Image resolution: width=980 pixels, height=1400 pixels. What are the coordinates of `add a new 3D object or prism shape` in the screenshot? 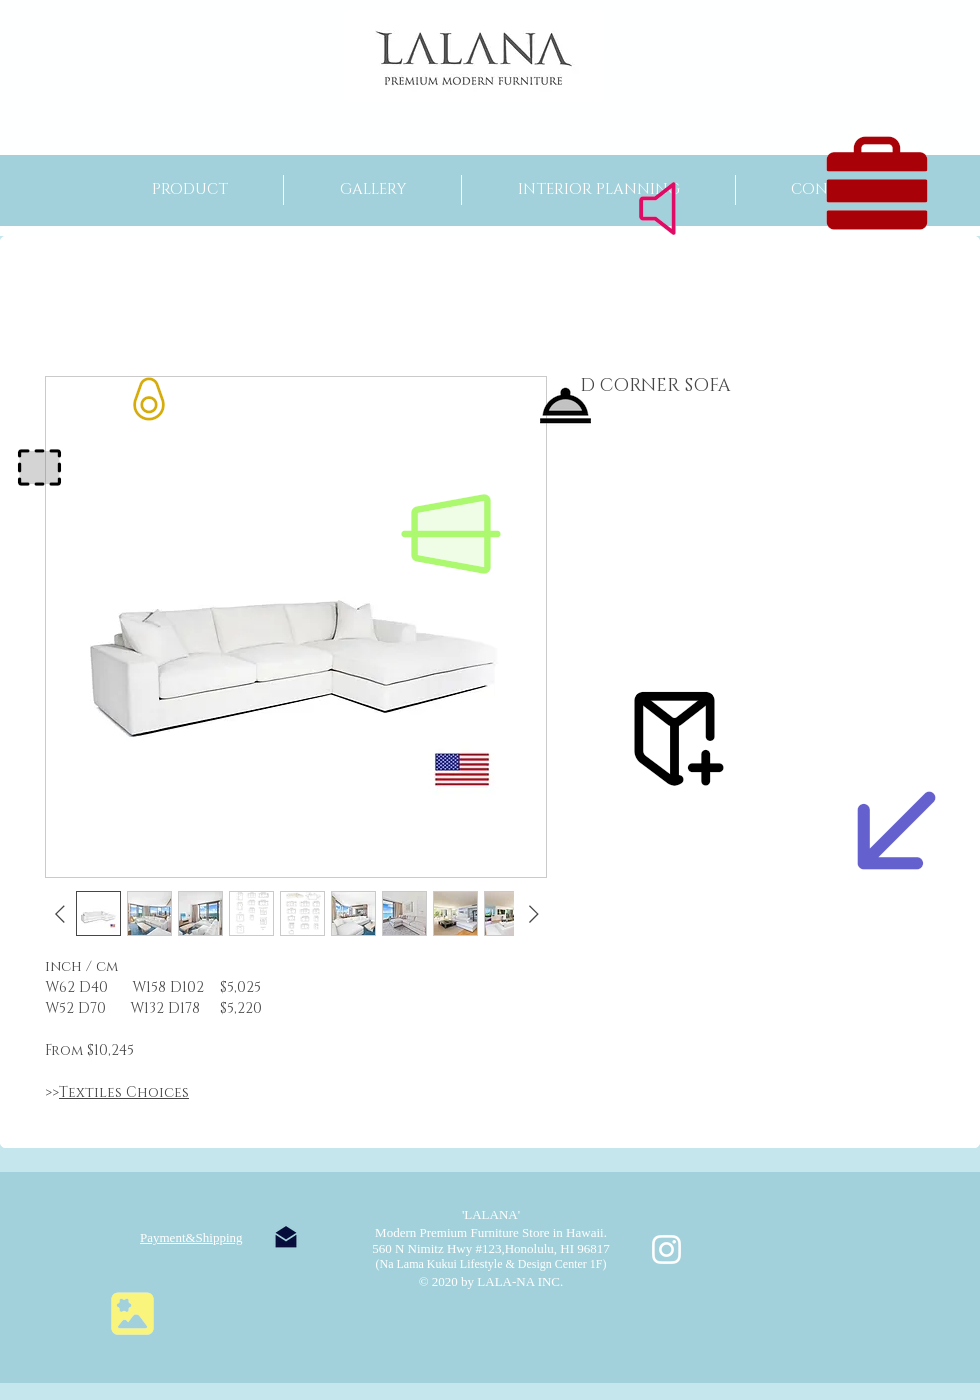 It's located at (674, 736).